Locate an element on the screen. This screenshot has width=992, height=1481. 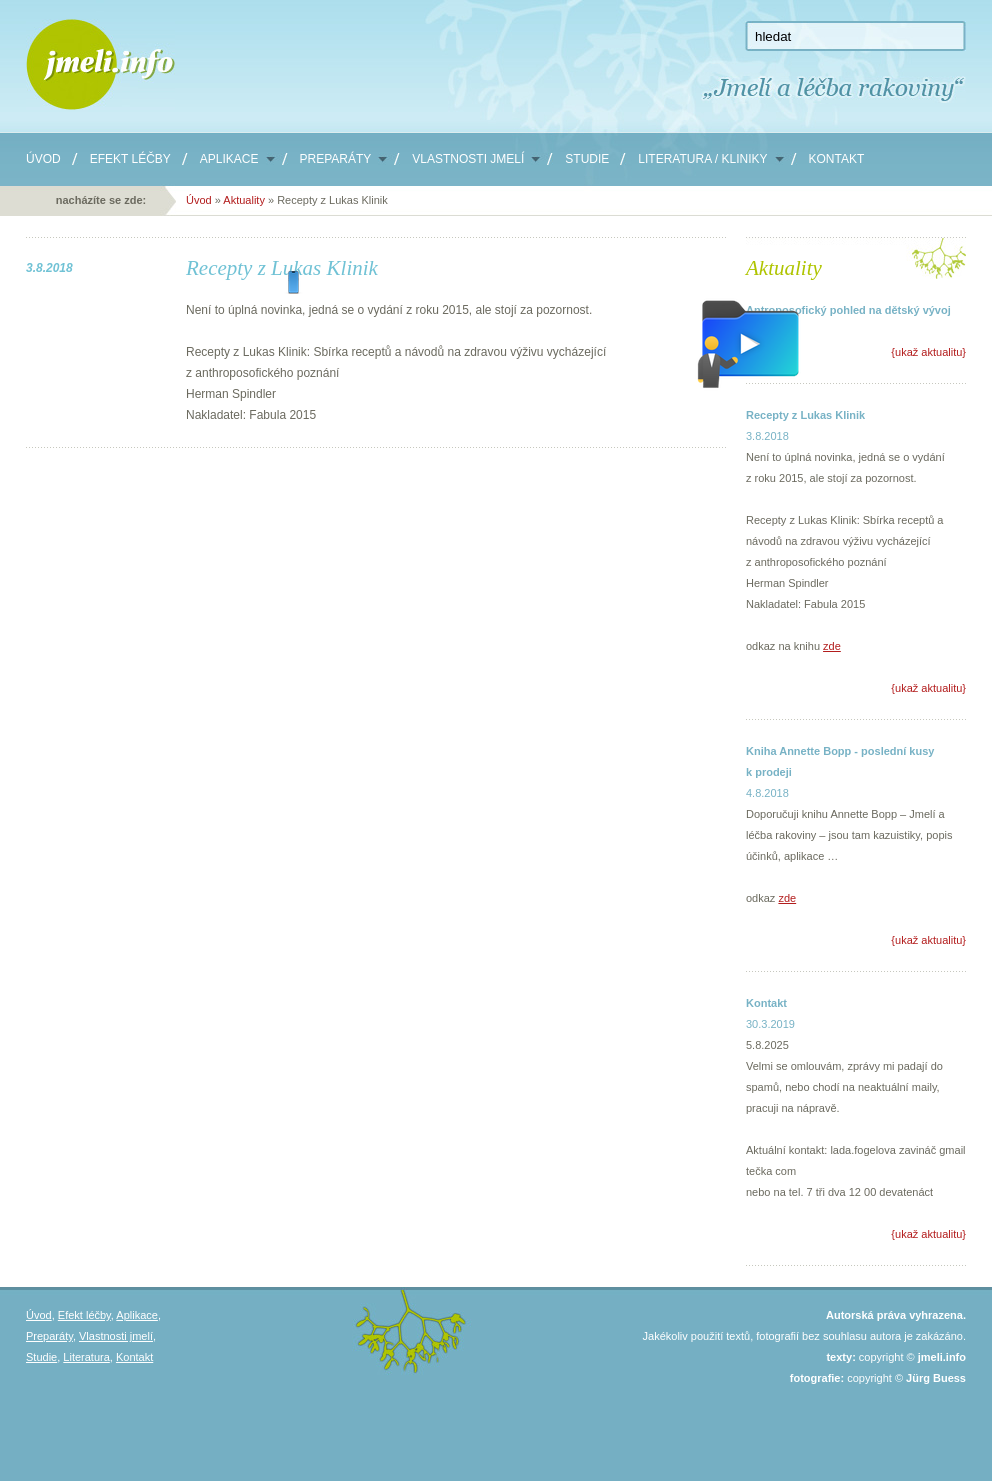
open video tutorials folder is located at coordinates (750, 341).